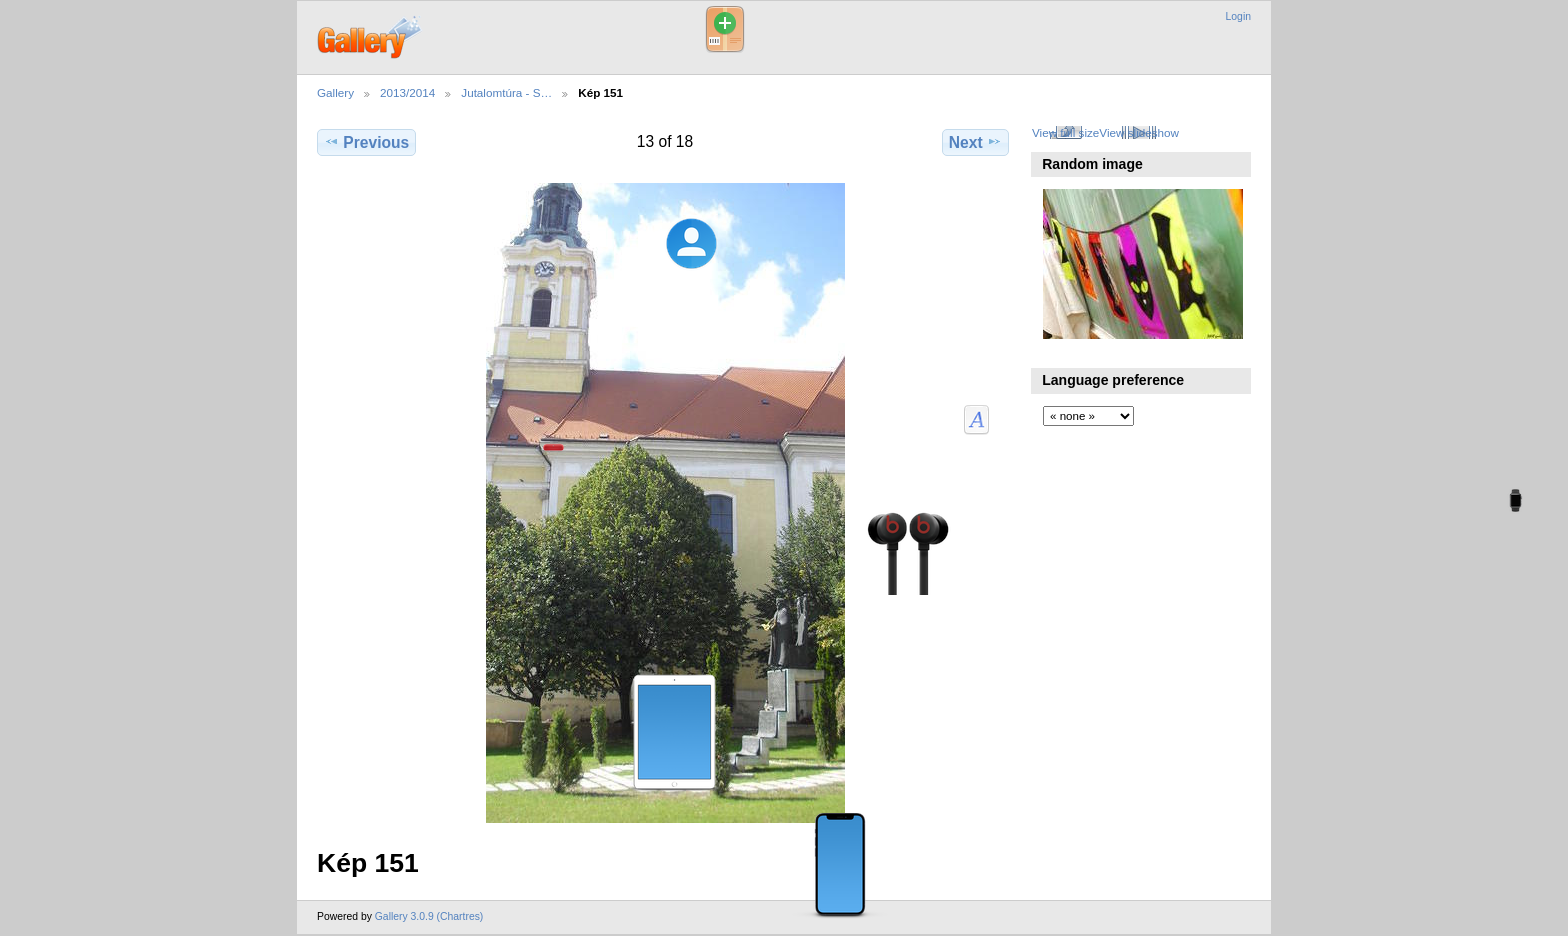  I want to click on view user profile information, so click(691, 243).